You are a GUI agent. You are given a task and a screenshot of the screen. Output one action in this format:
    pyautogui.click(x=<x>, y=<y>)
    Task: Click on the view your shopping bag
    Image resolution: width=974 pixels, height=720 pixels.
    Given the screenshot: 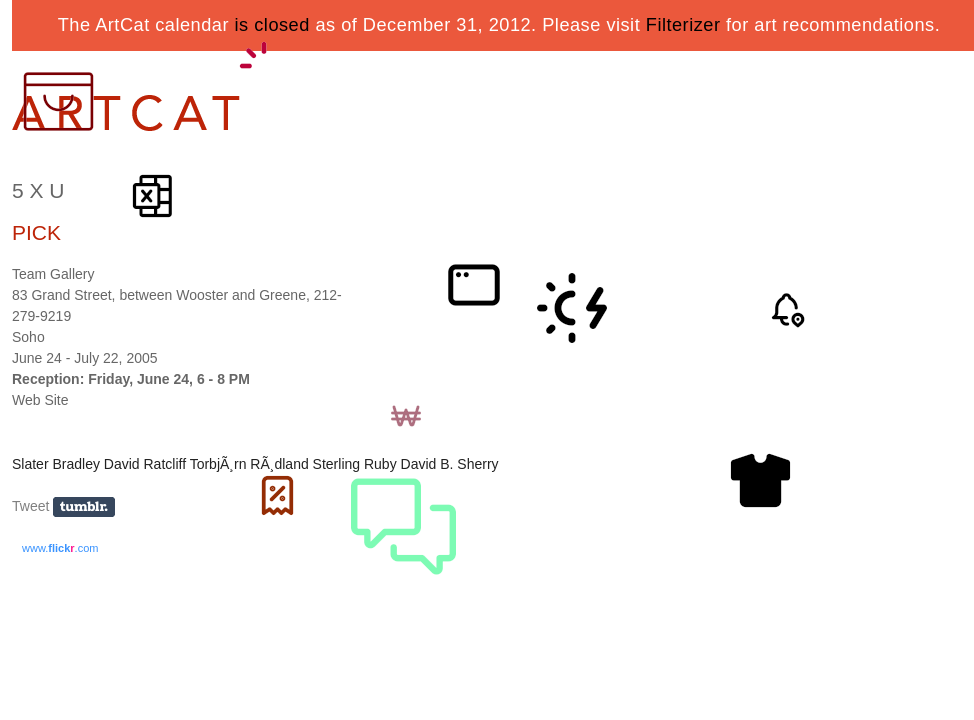 What is the action you would take?
    pyautogui.click(x=58, y=101)
    